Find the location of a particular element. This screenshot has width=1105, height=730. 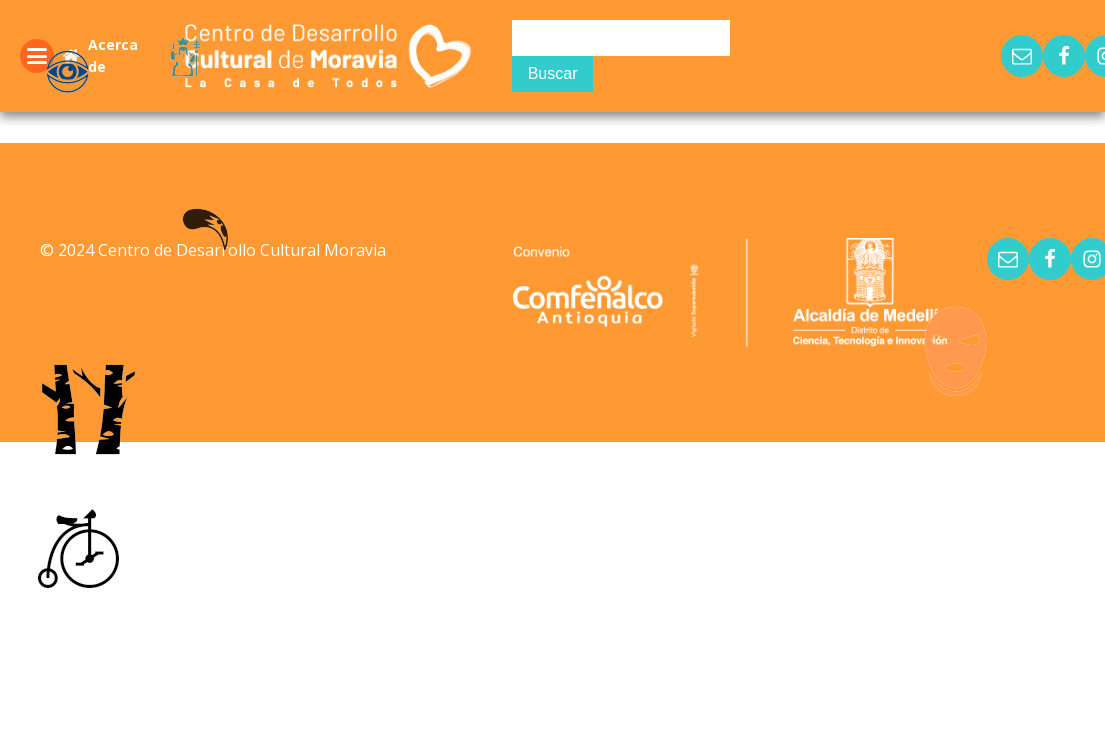

access forest or nature-themed game area is located at coordinates (88, 409).